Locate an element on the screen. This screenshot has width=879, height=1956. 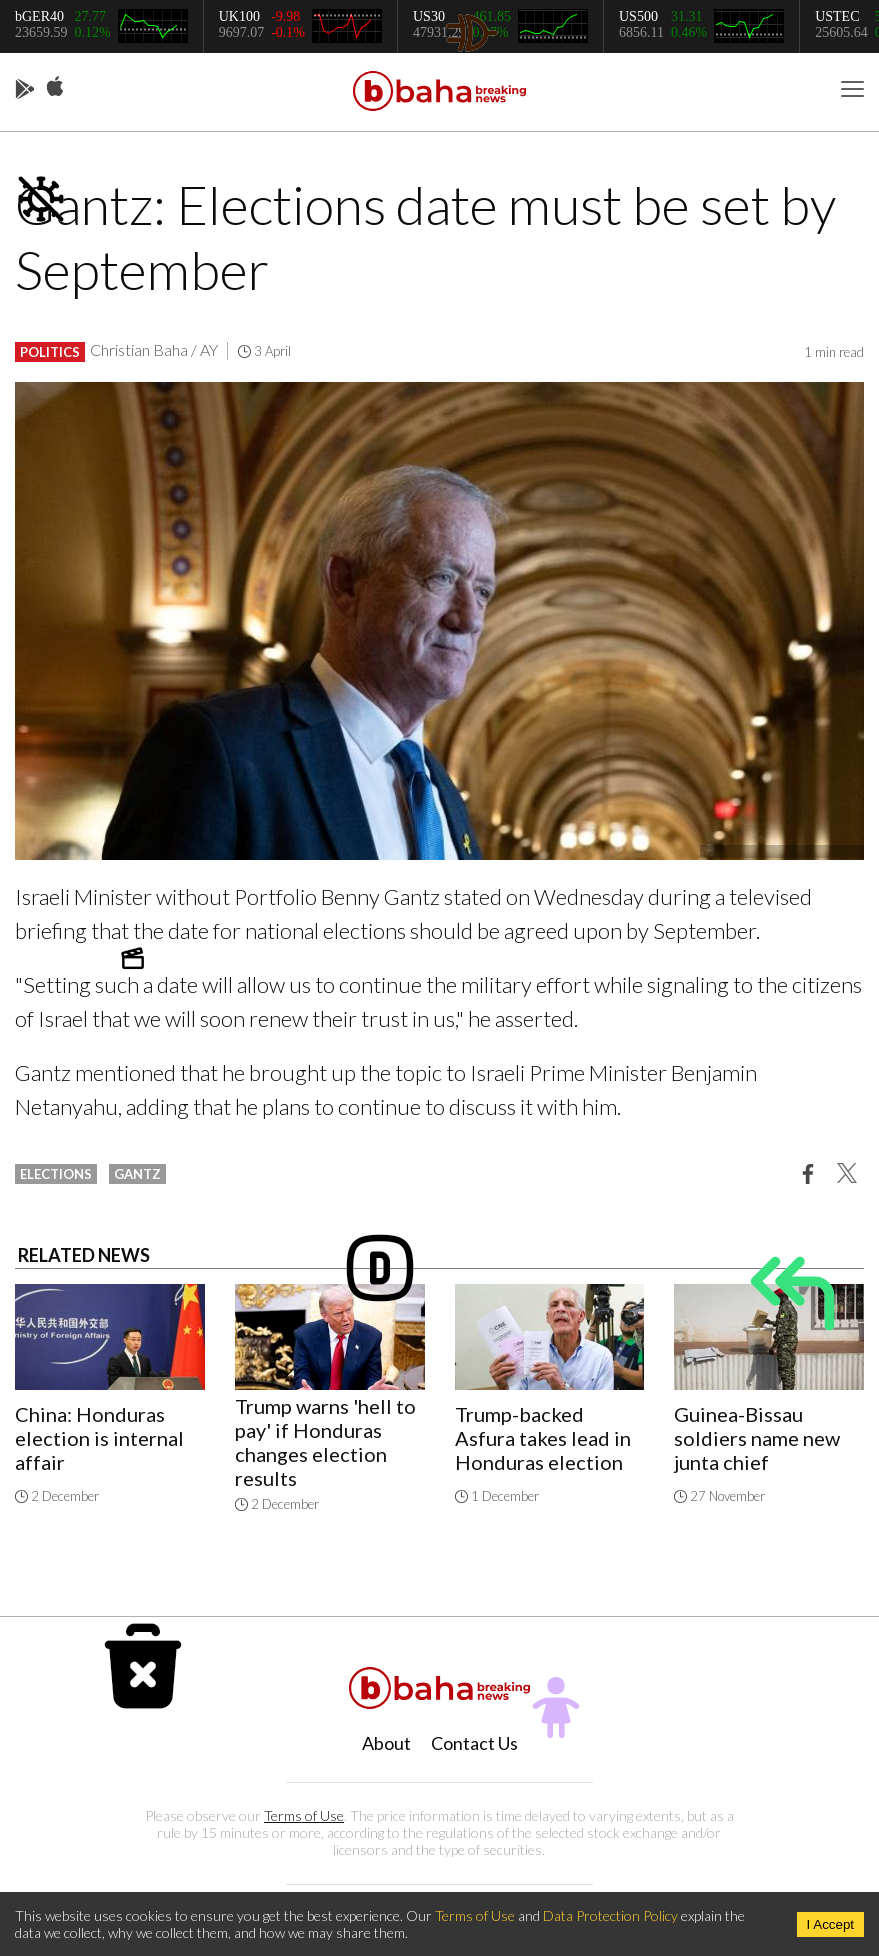
XOR logic gate symbol for circuit diagrams is located at coordinates (472, 33).